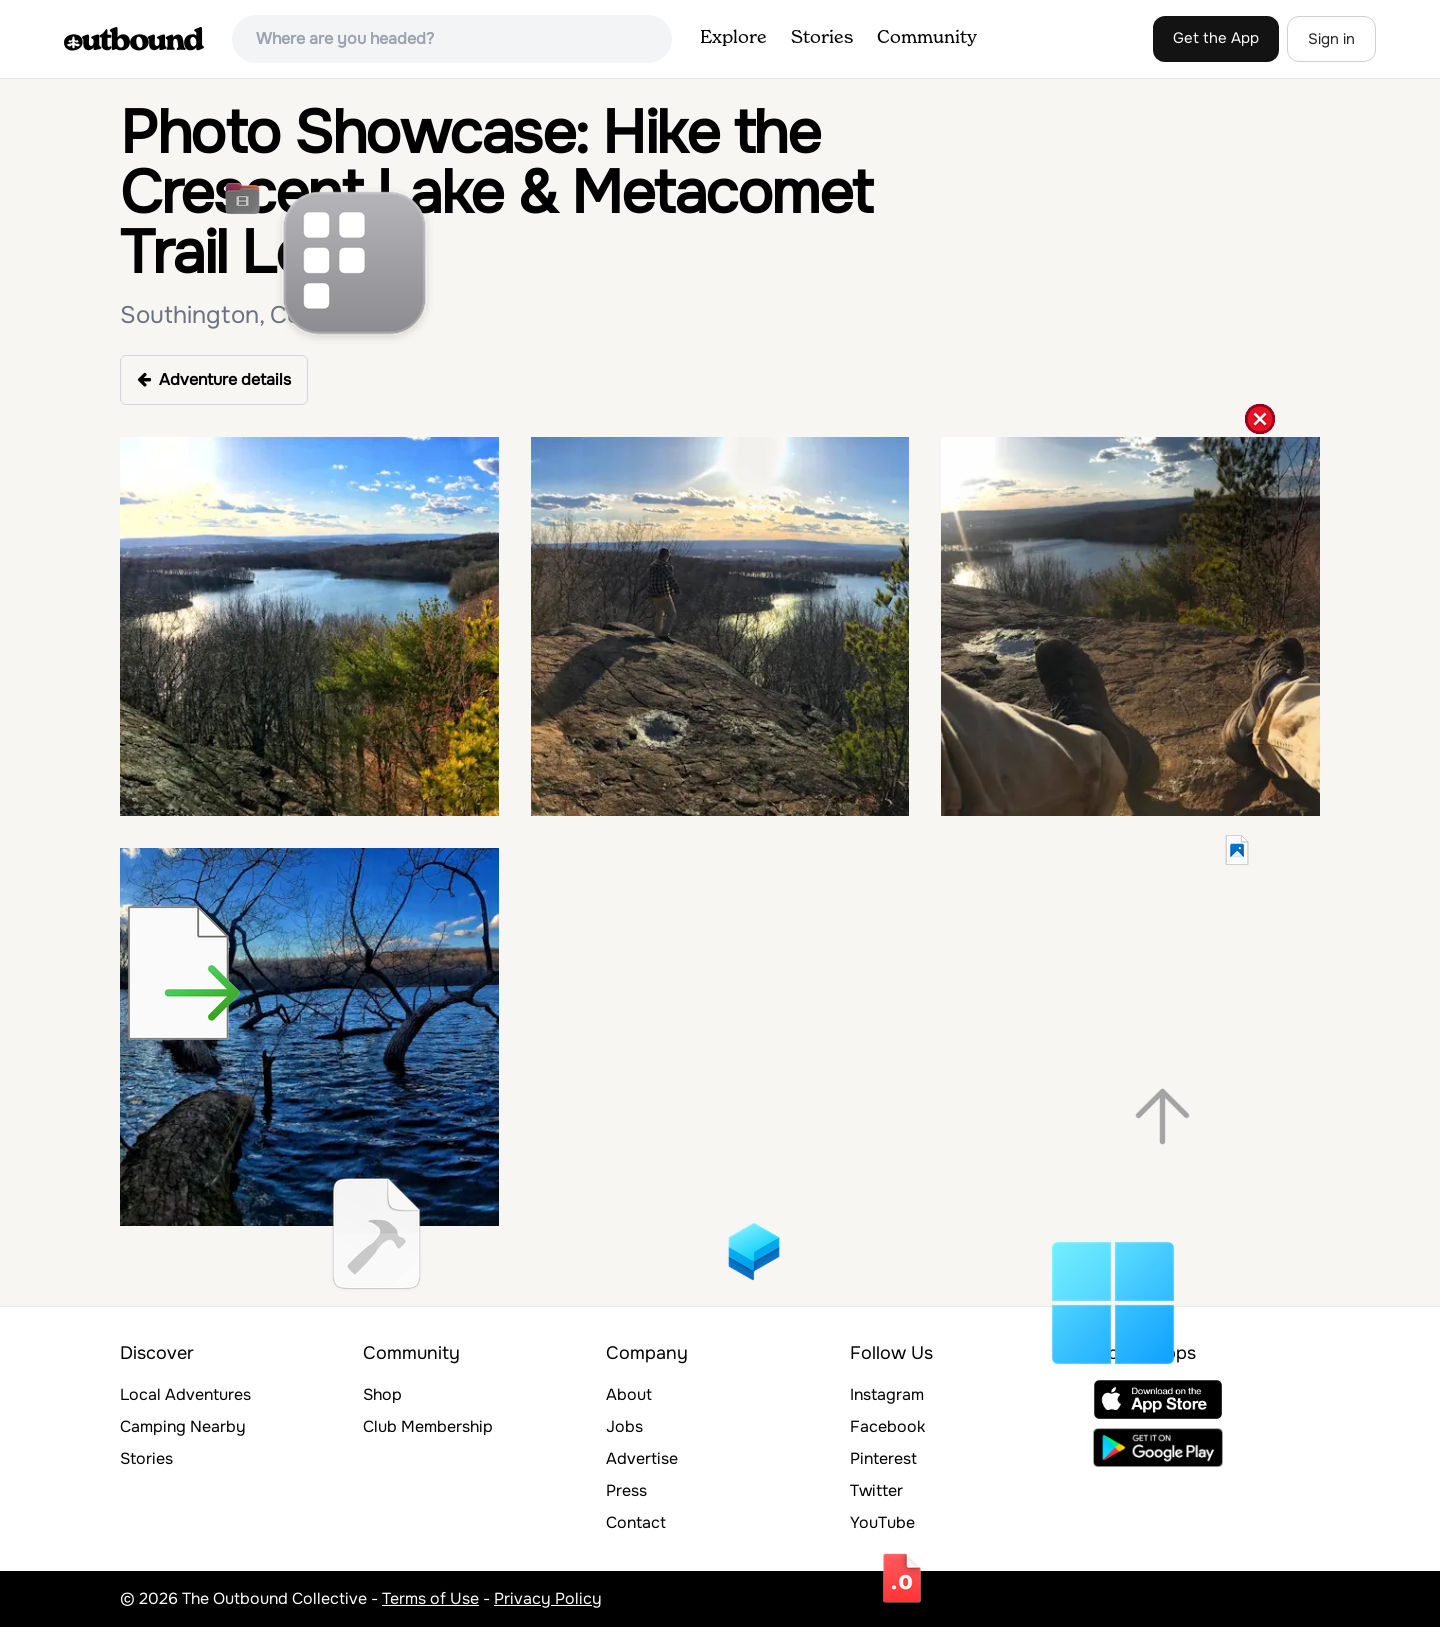 This screenshot has height=1627, width=1440. I want to click on open your videos folder, so click(242, 198).